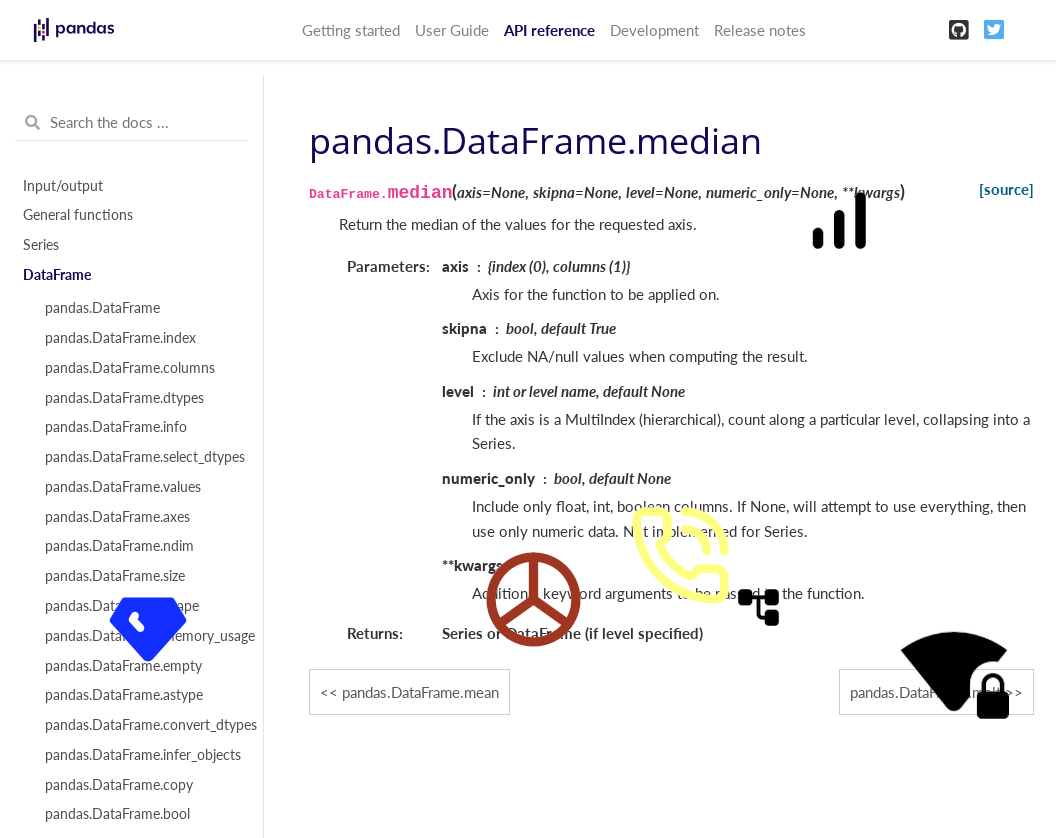 This screenshot has width=1056, height=838. I want to click on indicates a secure wifi connection at full signal strength, so click(954, 673).